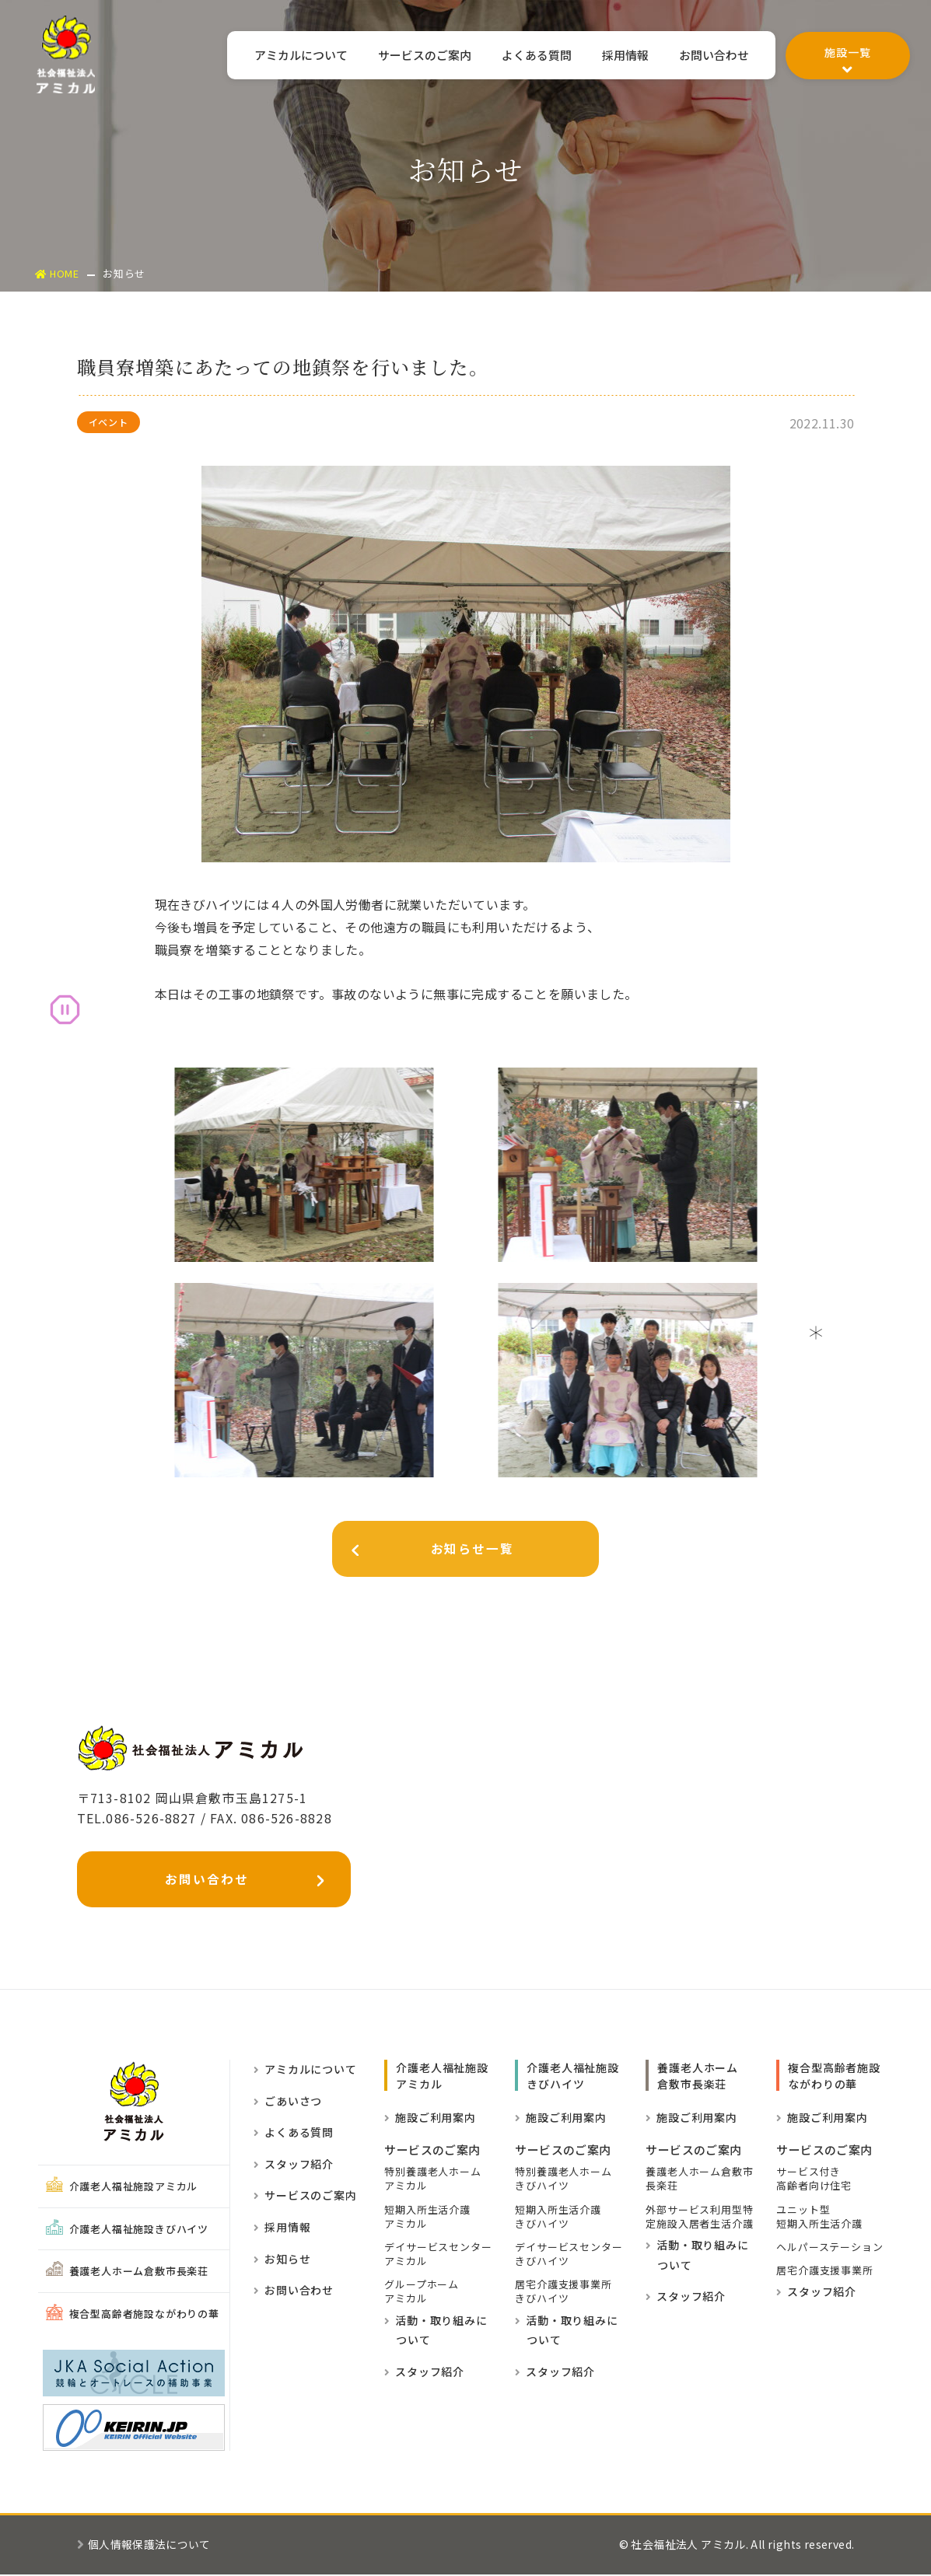 The height and width of the screenshot is (2576, 931). Describe the element at coordinates (65, 1009) in the screenshot. I see `pause or halt a process` at that location.